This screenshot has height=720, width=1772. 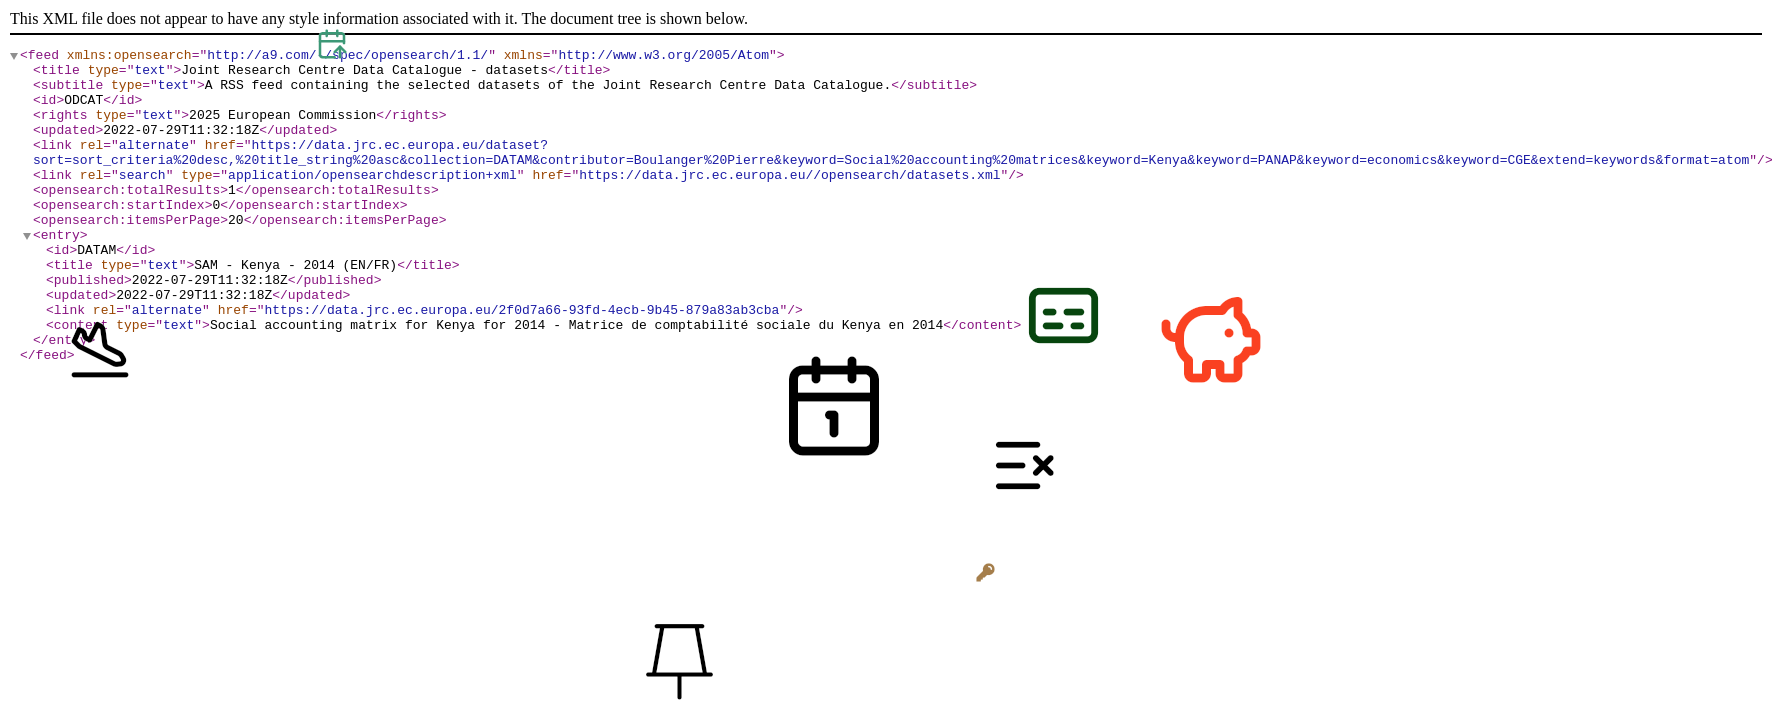 I want to click on access savings or budget features, so click(x=1211, y=342).